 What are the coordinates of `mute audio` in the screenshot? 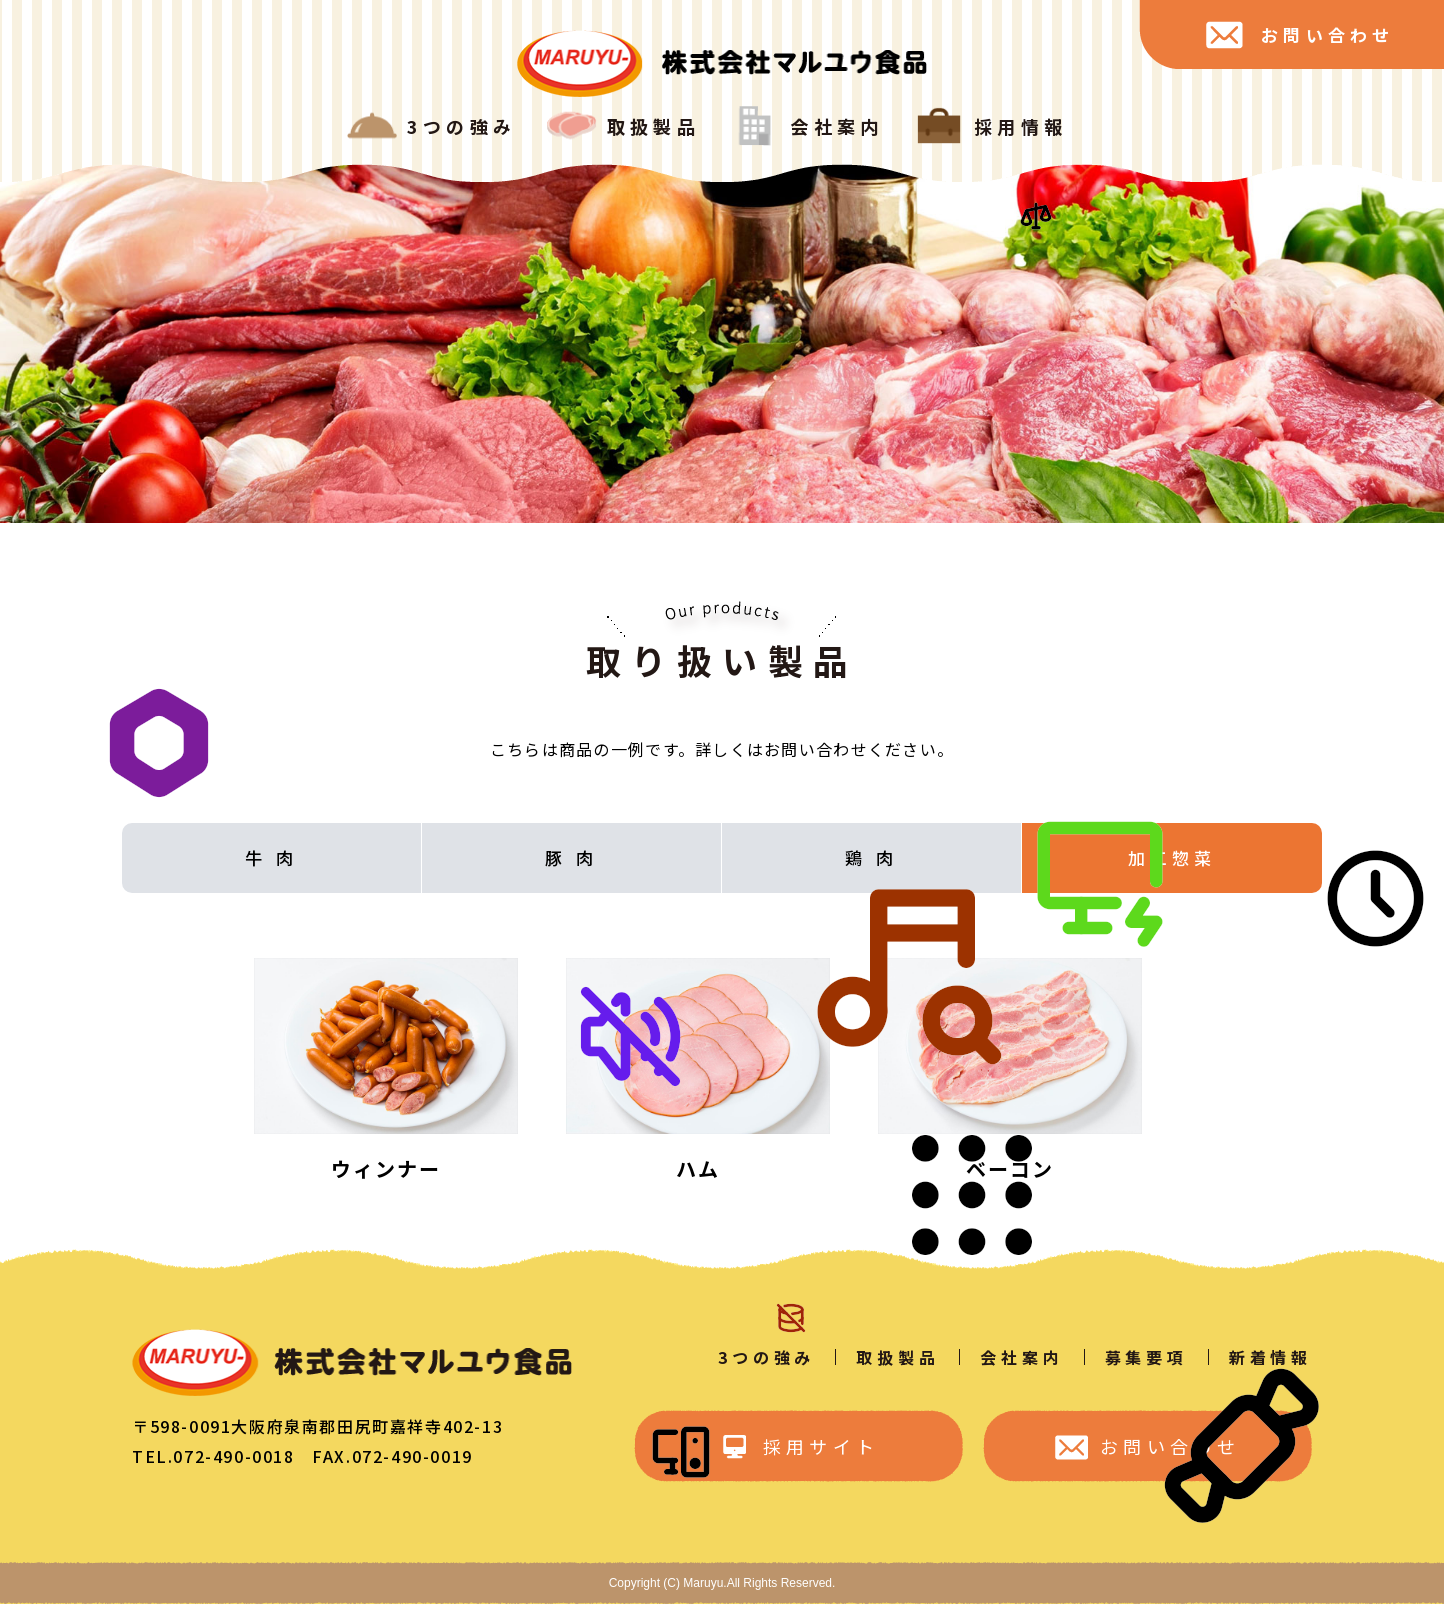 It's located at (630, 1036).